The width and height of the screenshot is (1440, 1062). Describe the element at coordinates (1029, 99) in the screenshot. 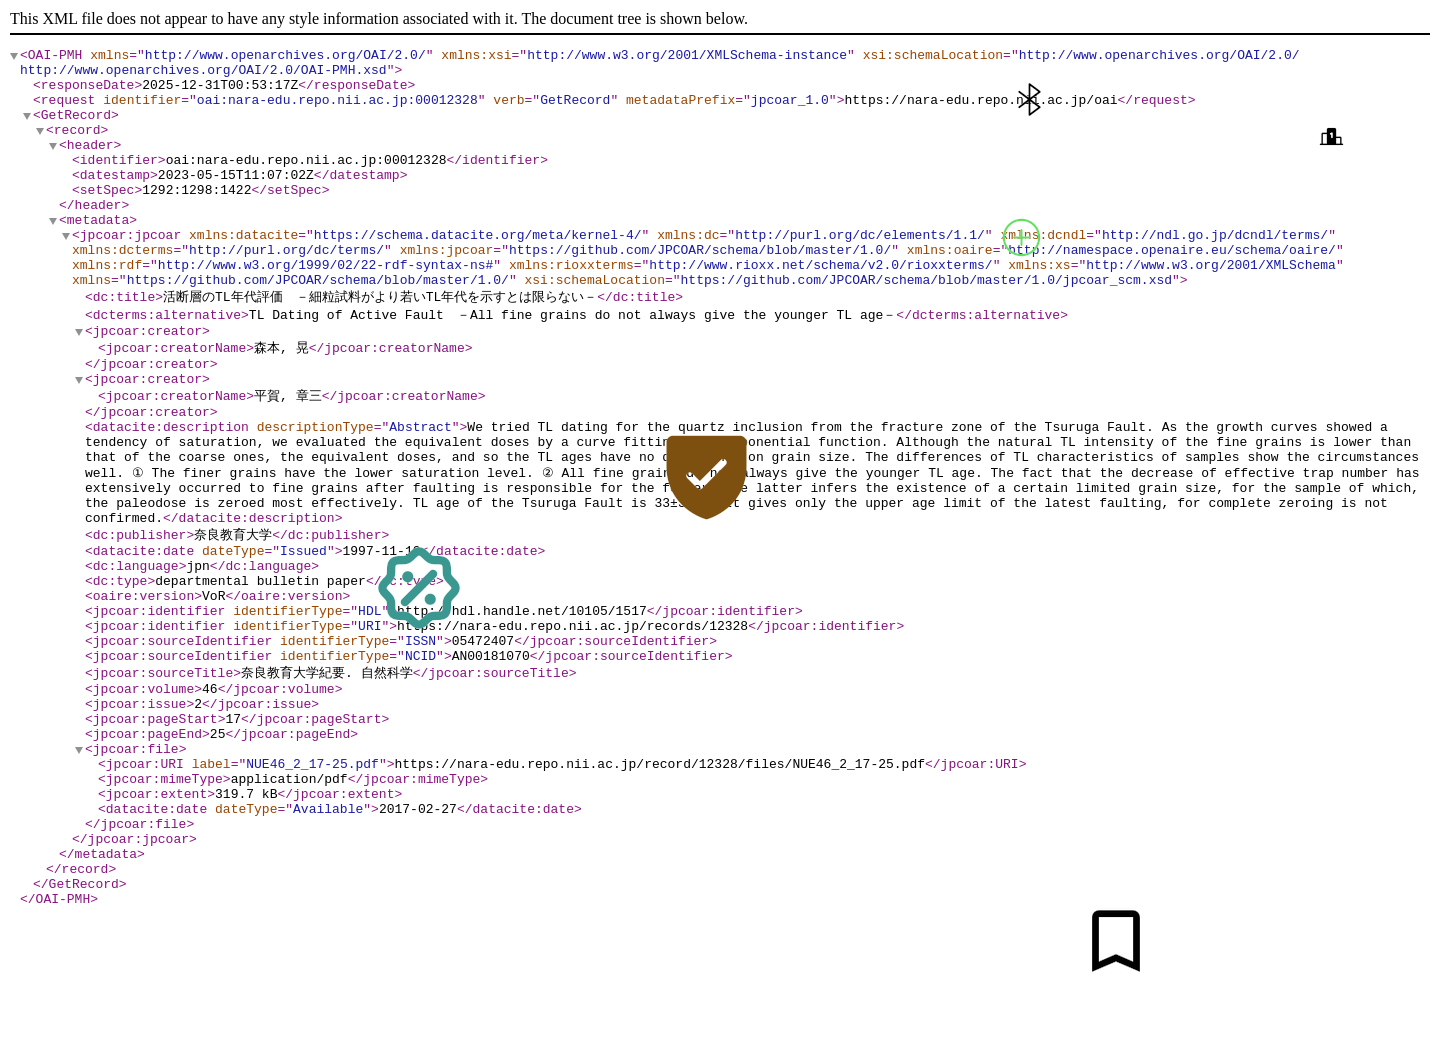

I see `toggle bluetooth connectivity` at that location.